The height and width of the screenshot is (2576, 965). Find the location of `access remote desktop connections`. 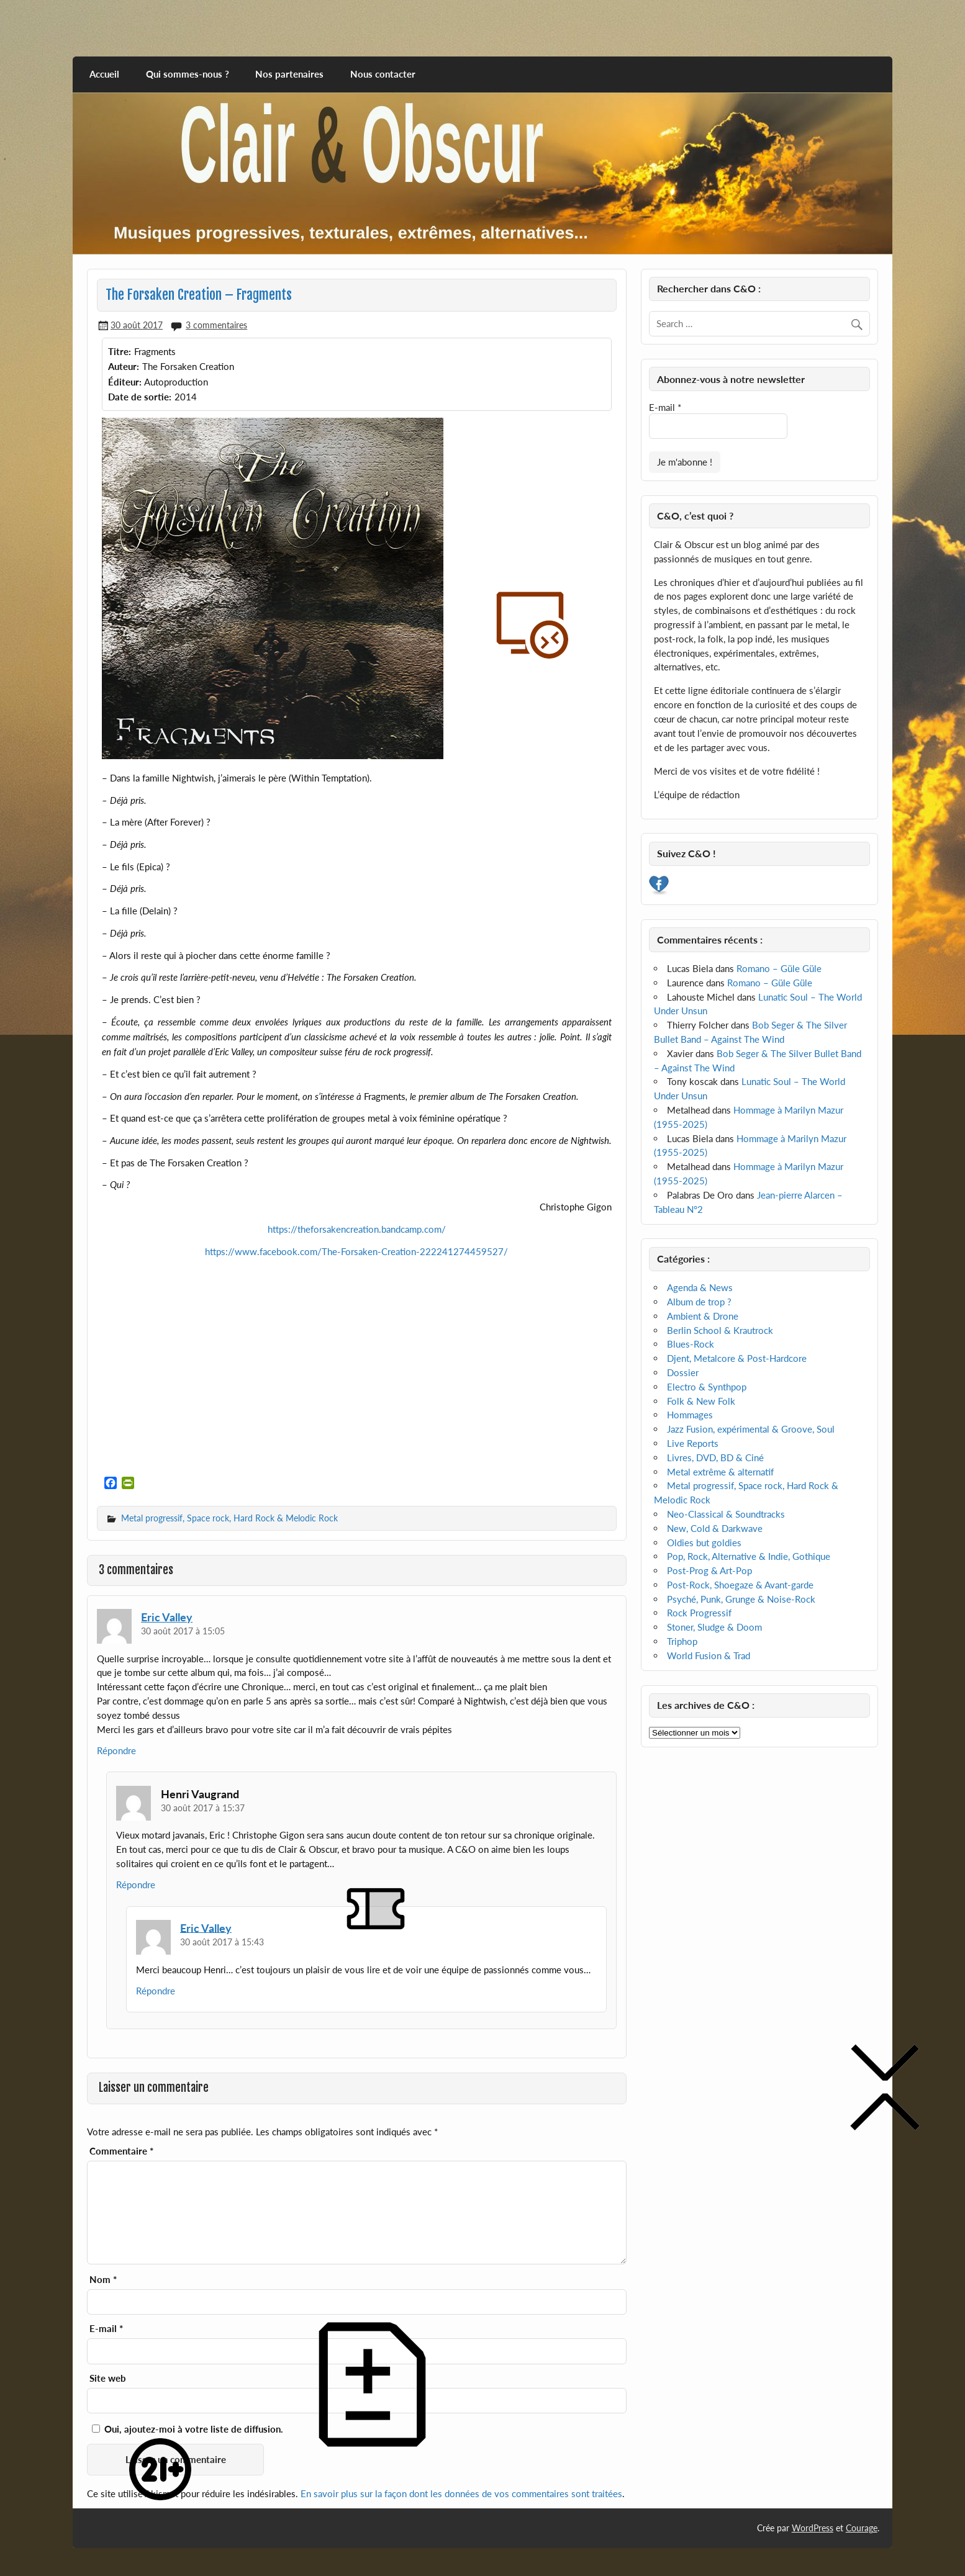

access remote desktop connections is located at coordinates (532, 622).